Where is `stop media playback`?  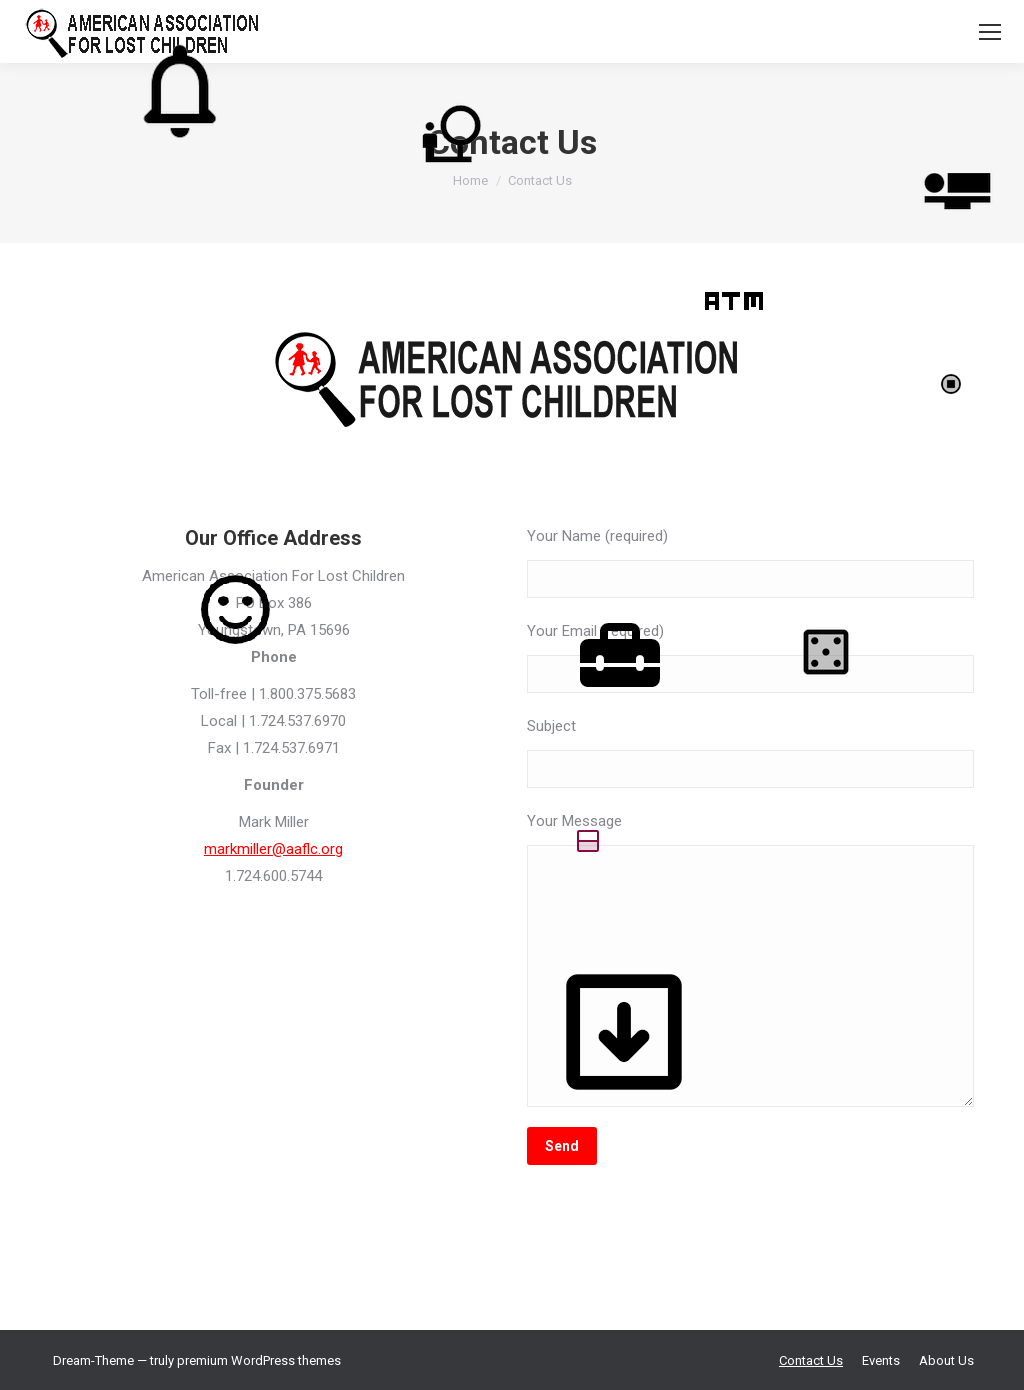
stop media playback is located at coordinates (951, 384).